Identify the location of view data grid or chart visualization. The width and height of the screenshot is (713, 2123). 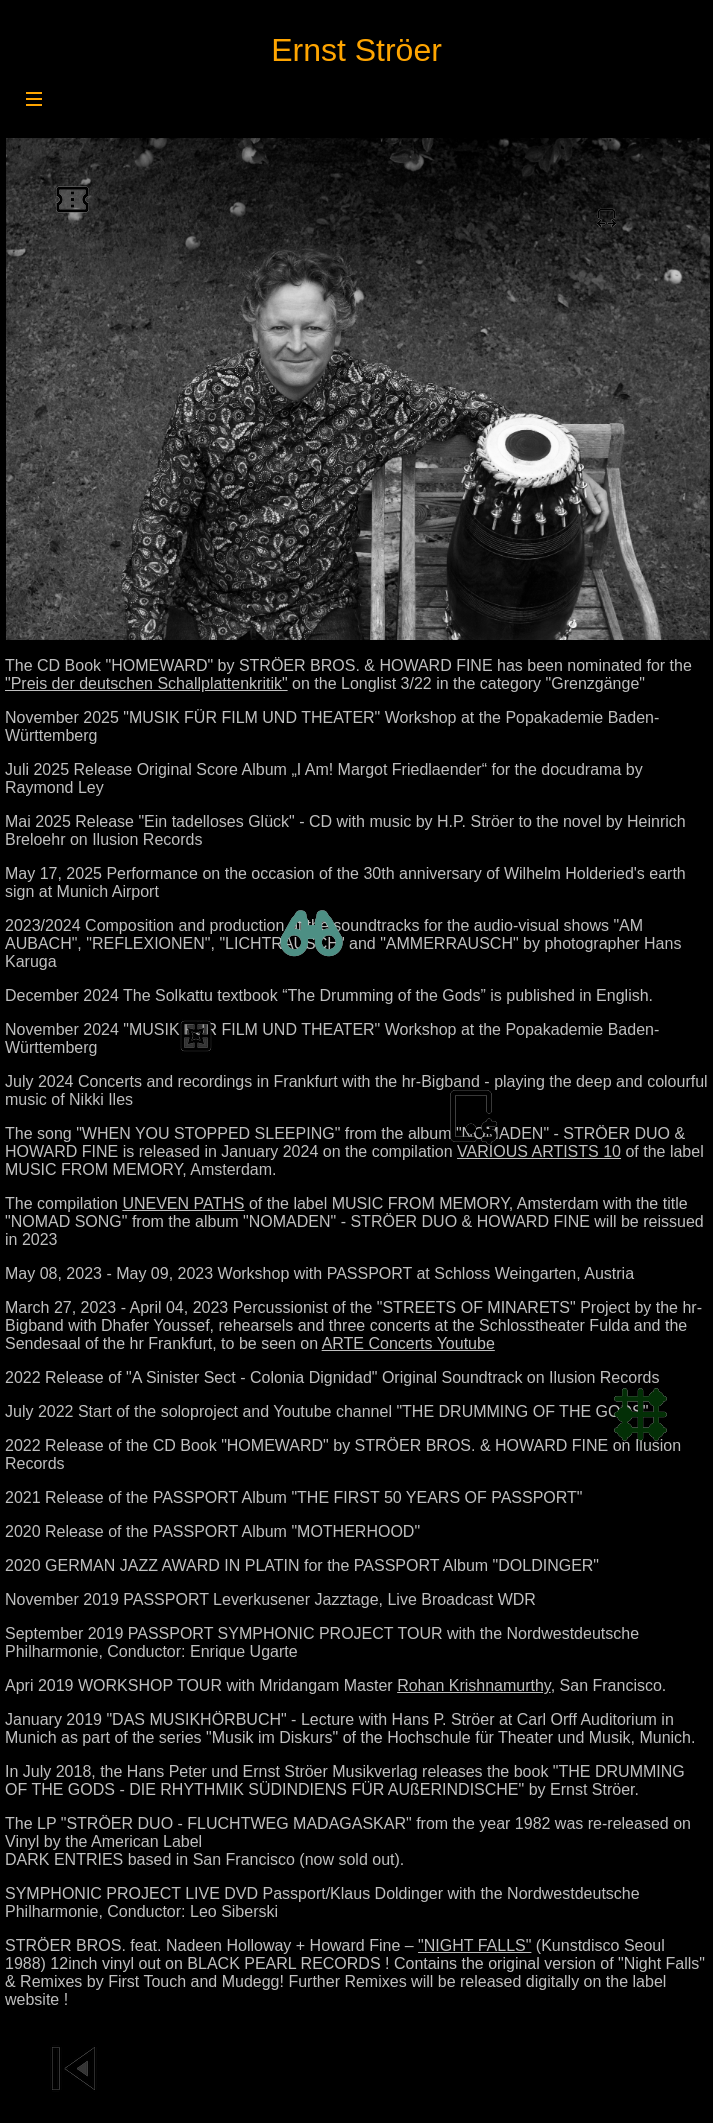
(640, 1414).